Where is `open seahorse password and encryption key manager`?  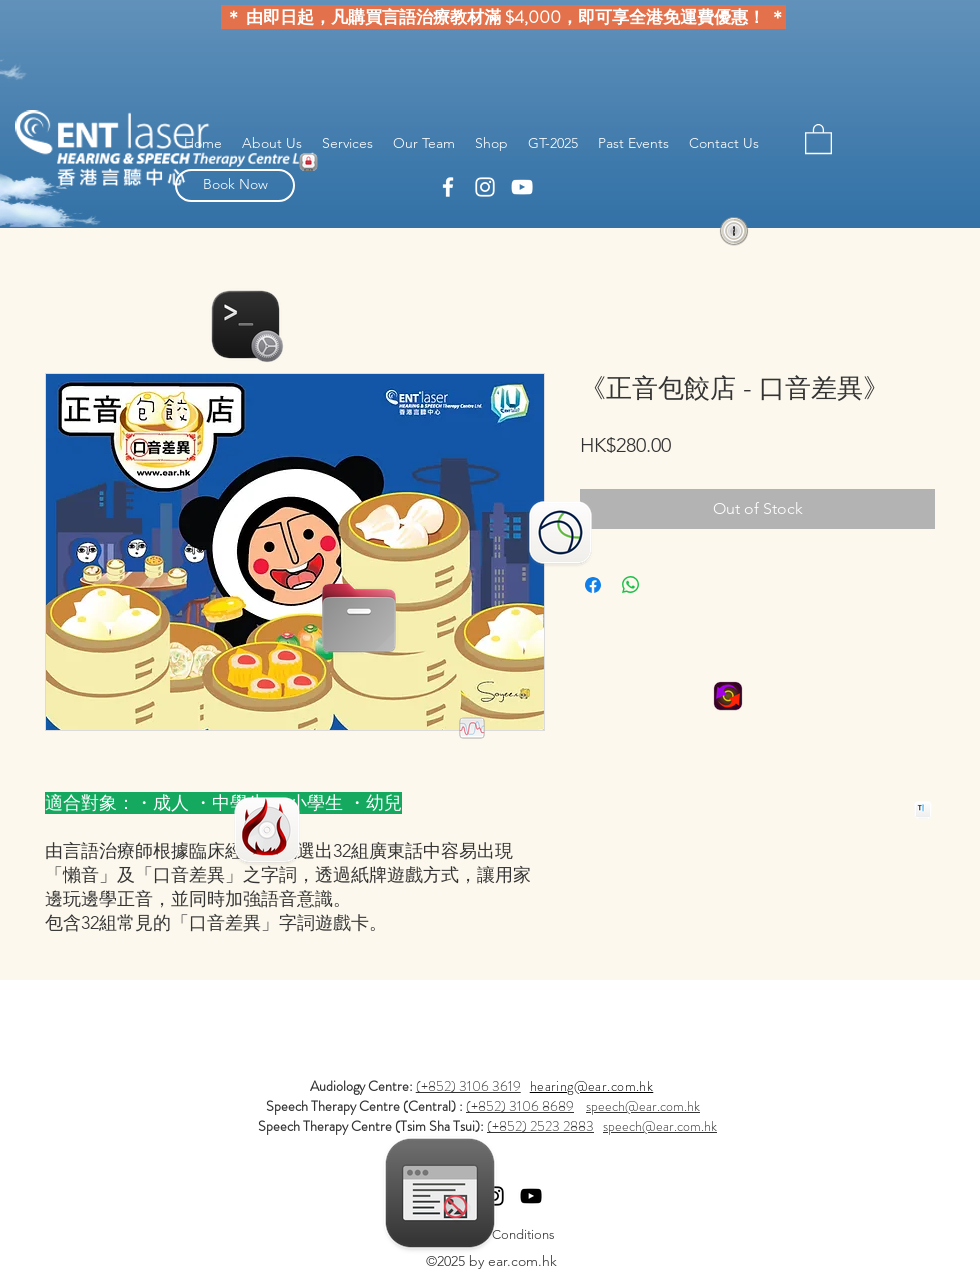 open seahorse password and encryption key manager is located at coordinates (734, 231).